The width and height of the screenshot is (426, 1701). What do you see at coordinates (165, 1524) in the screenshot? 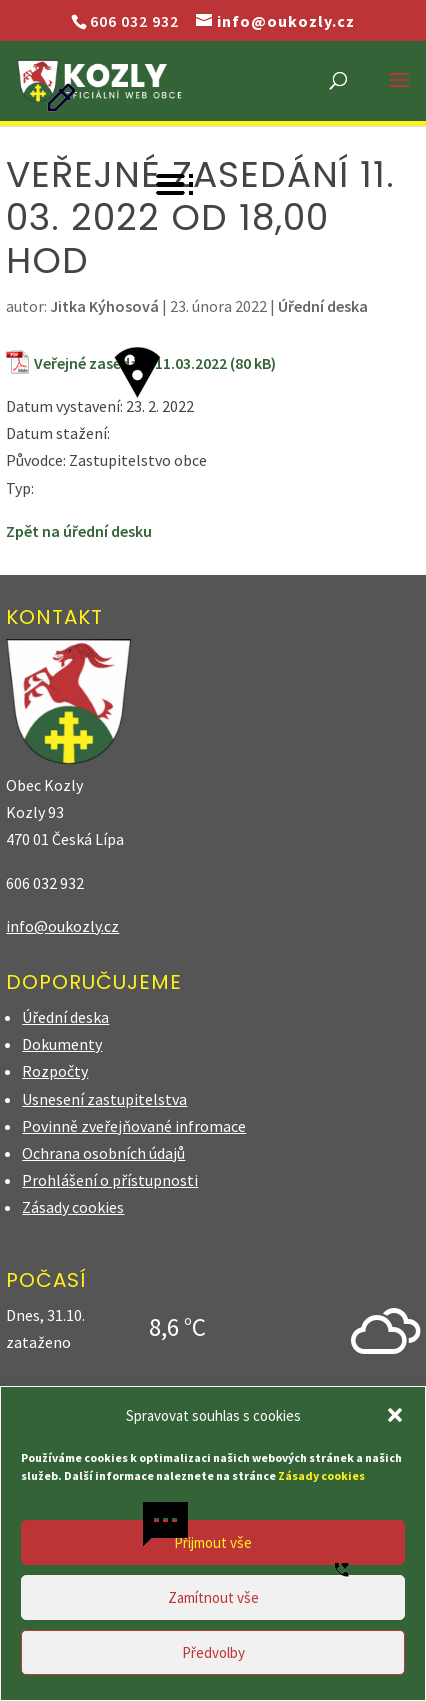
I see `open text messaging app` at bounding box center [165, 1524].